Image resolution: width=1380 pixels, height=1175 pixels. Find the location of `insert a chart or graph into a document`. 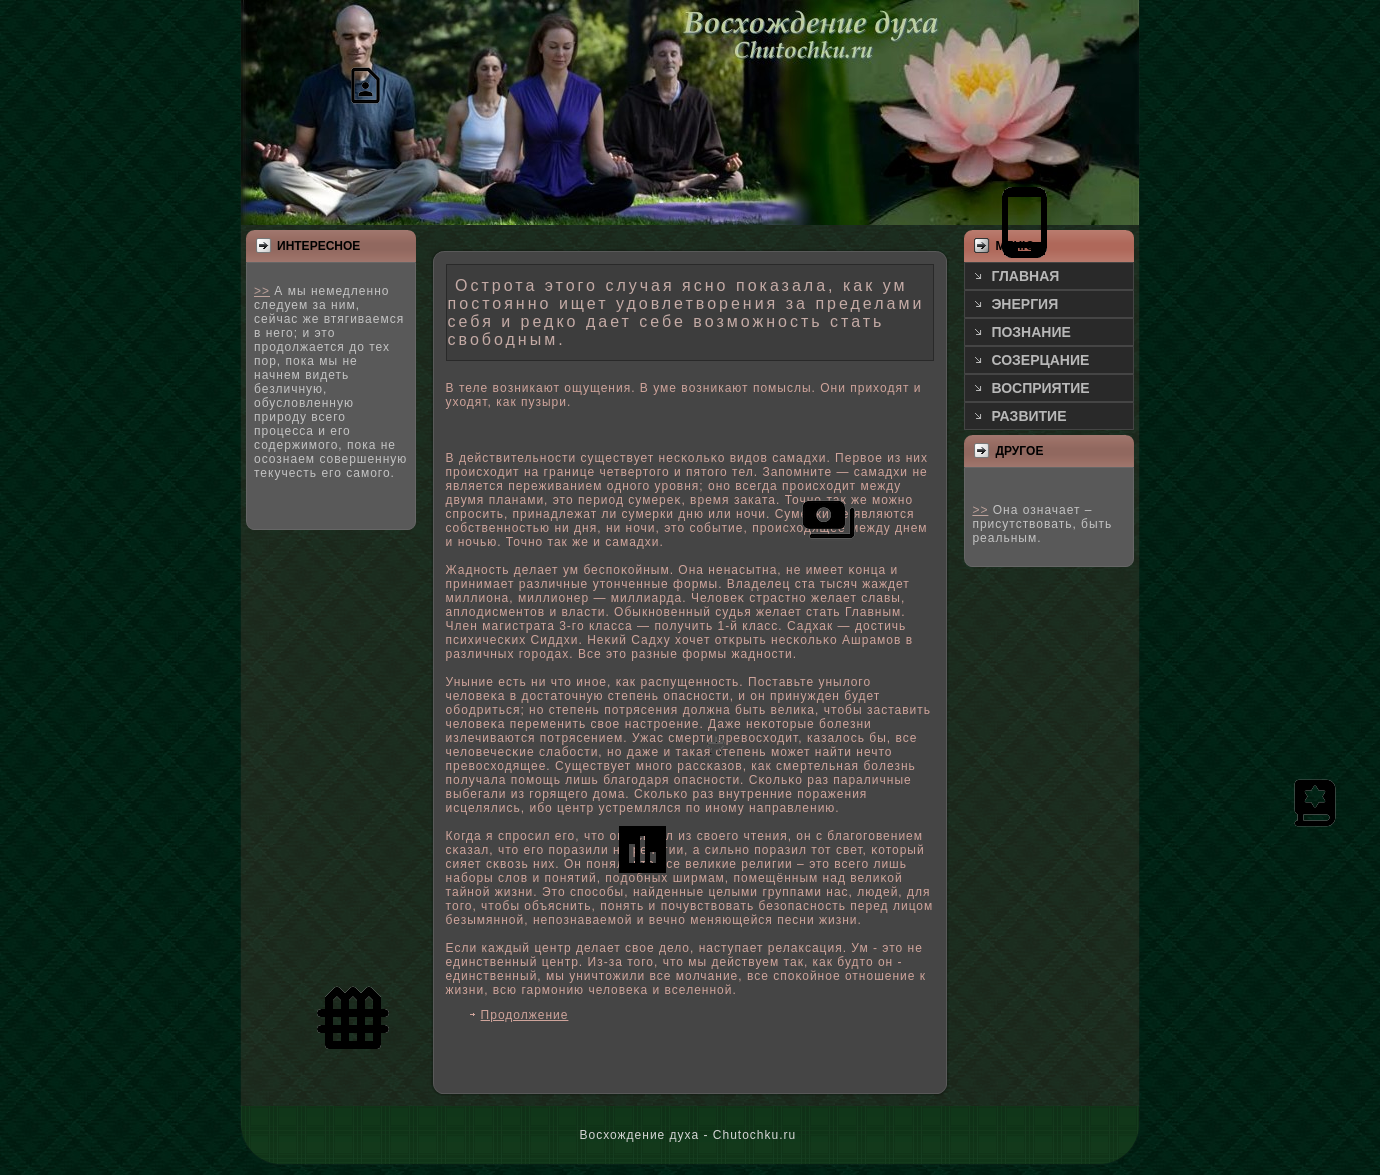

insert a chart or graph into a document is located at coordinates (642, 849).